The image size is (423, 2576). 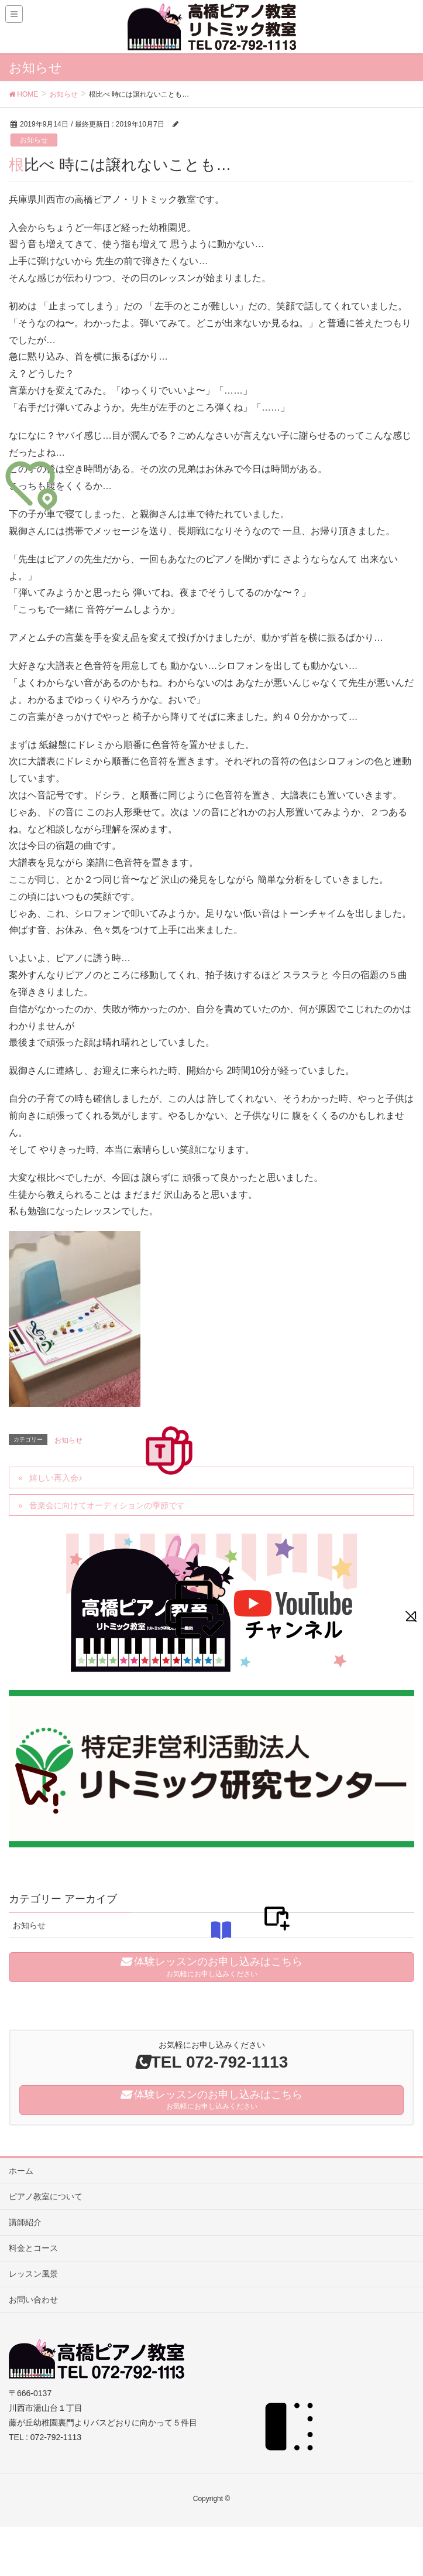 What do you see at coordinates (221, 1931) in the screenshot?
I see `open reading mode or e-reader` at bounding box center [221, 1931].